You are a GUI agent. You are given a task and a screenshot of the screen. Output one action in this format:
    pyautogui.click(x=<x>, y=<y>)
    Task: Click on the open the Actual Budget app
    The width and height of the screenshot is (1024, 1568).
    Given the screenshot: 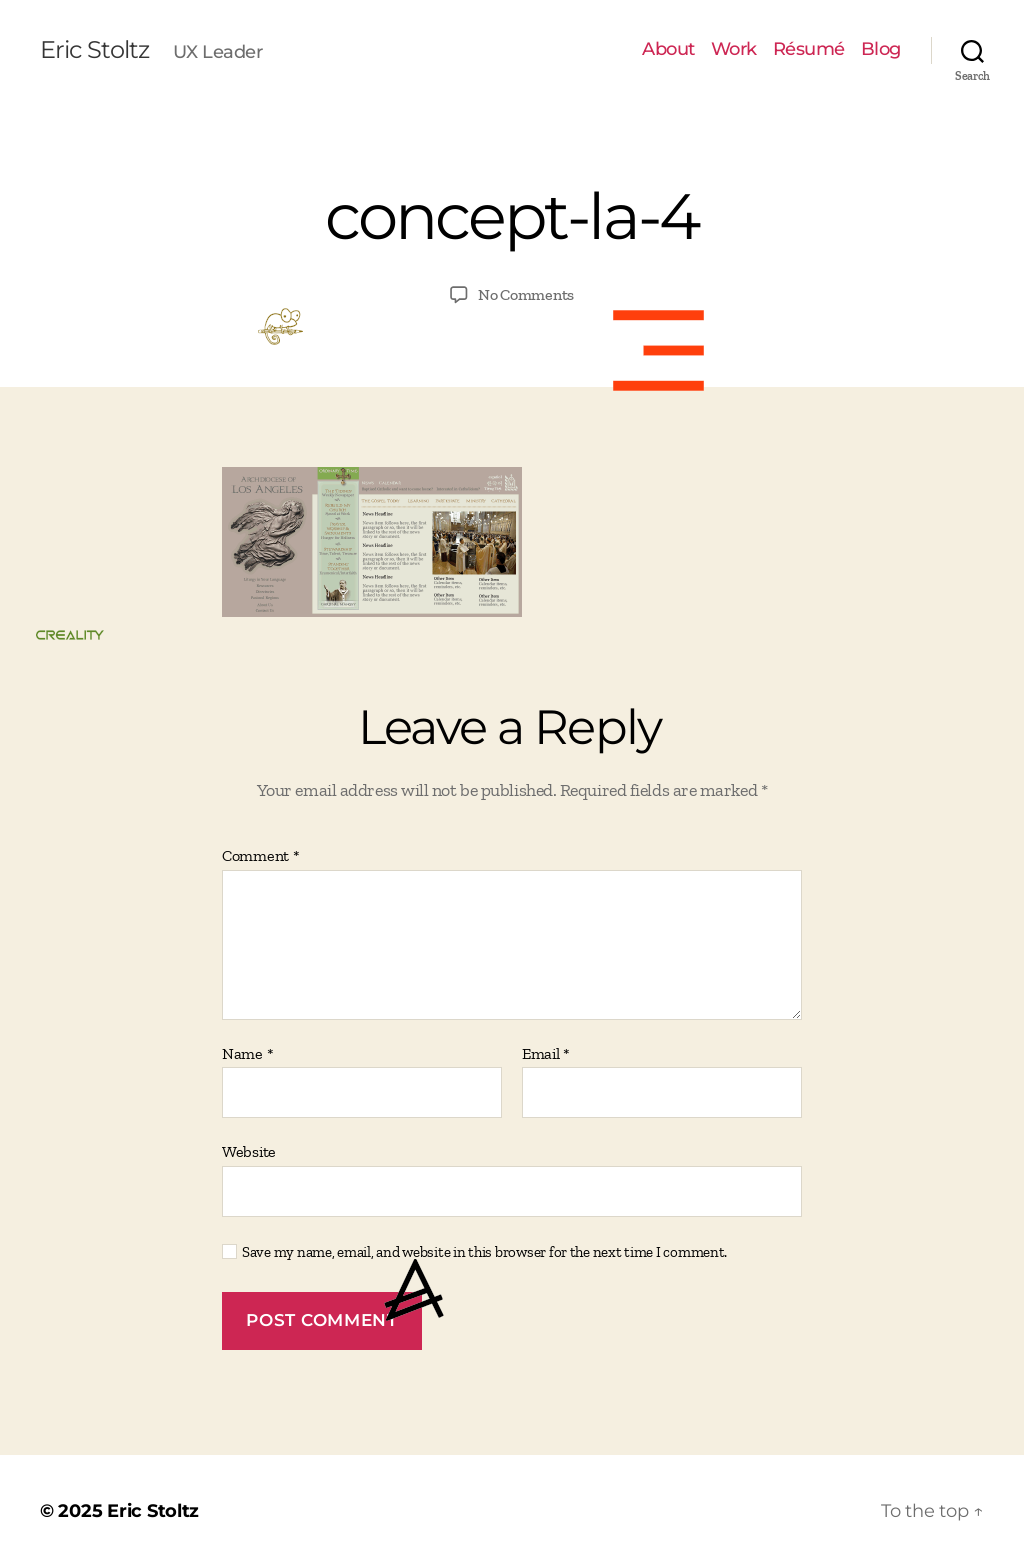 What is the action you would take?
    pyautogui.click(x=414, y=1290)
    